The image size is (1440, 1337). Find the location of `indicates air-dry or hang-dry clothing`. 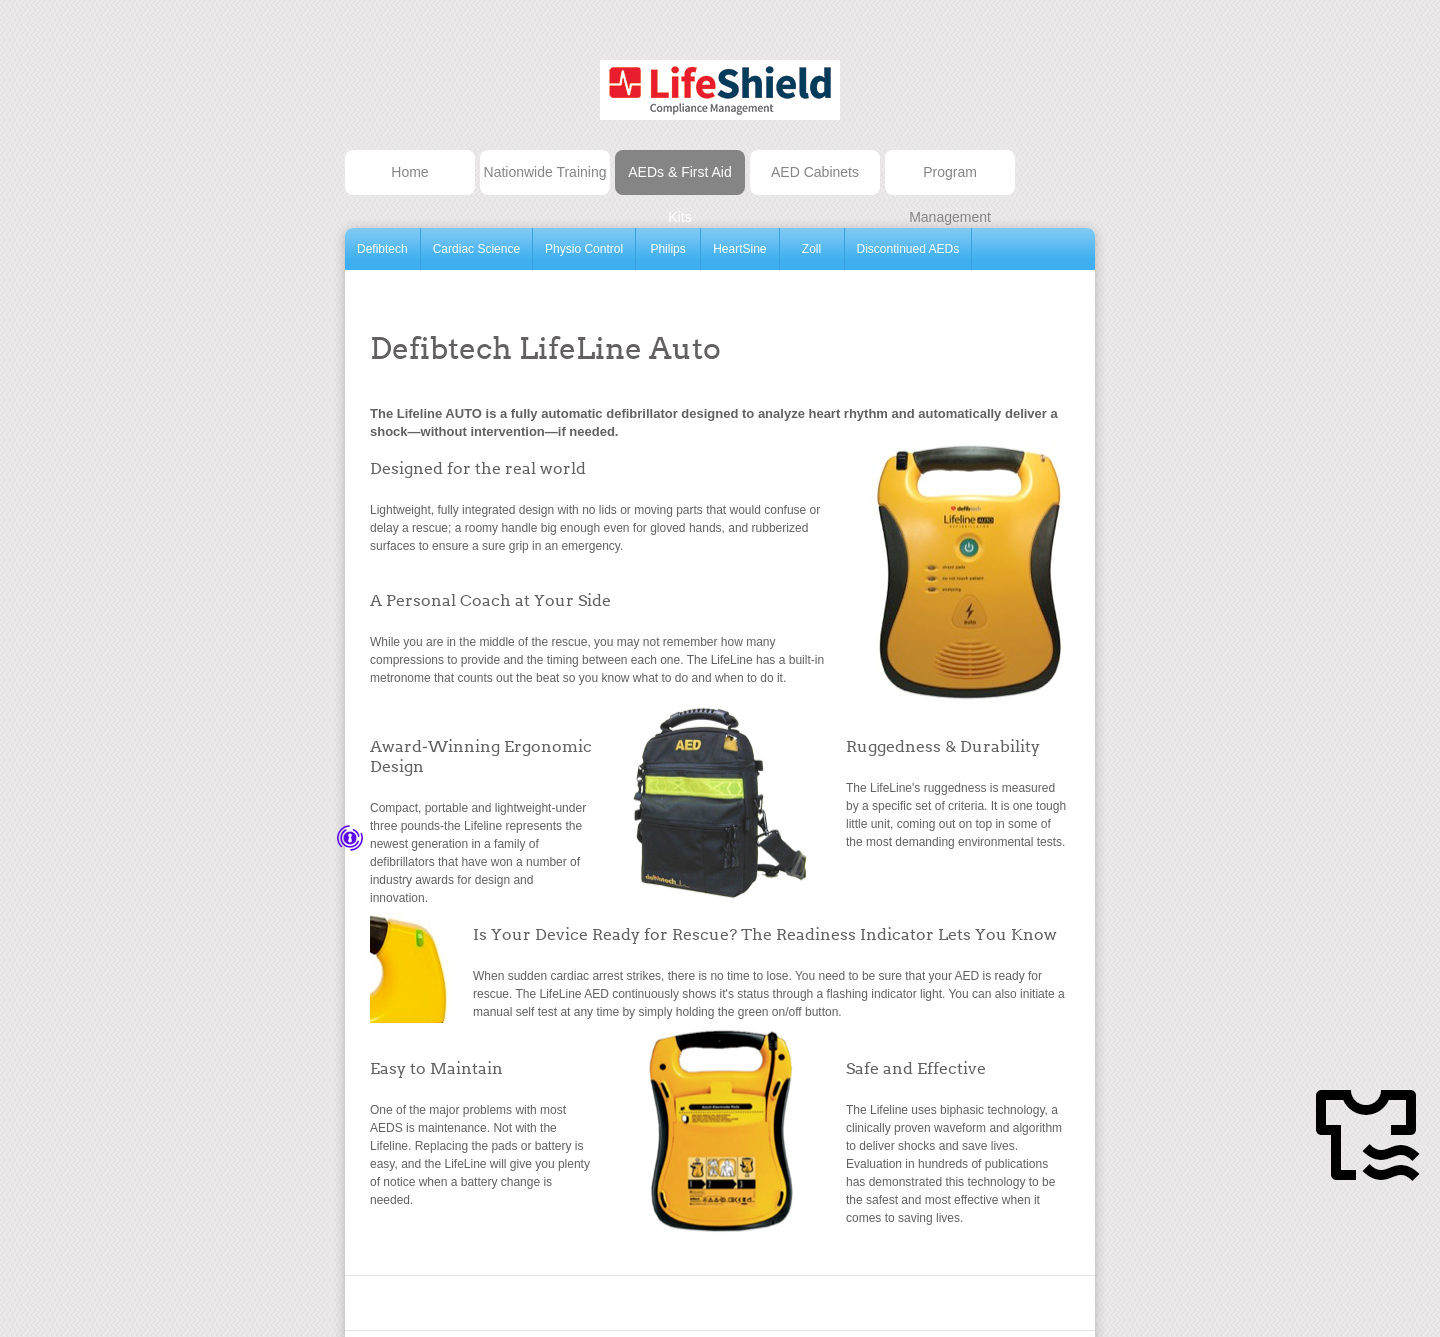

indicates air-dry or hang-dry clothing is located at coordinates (1366, 1135).